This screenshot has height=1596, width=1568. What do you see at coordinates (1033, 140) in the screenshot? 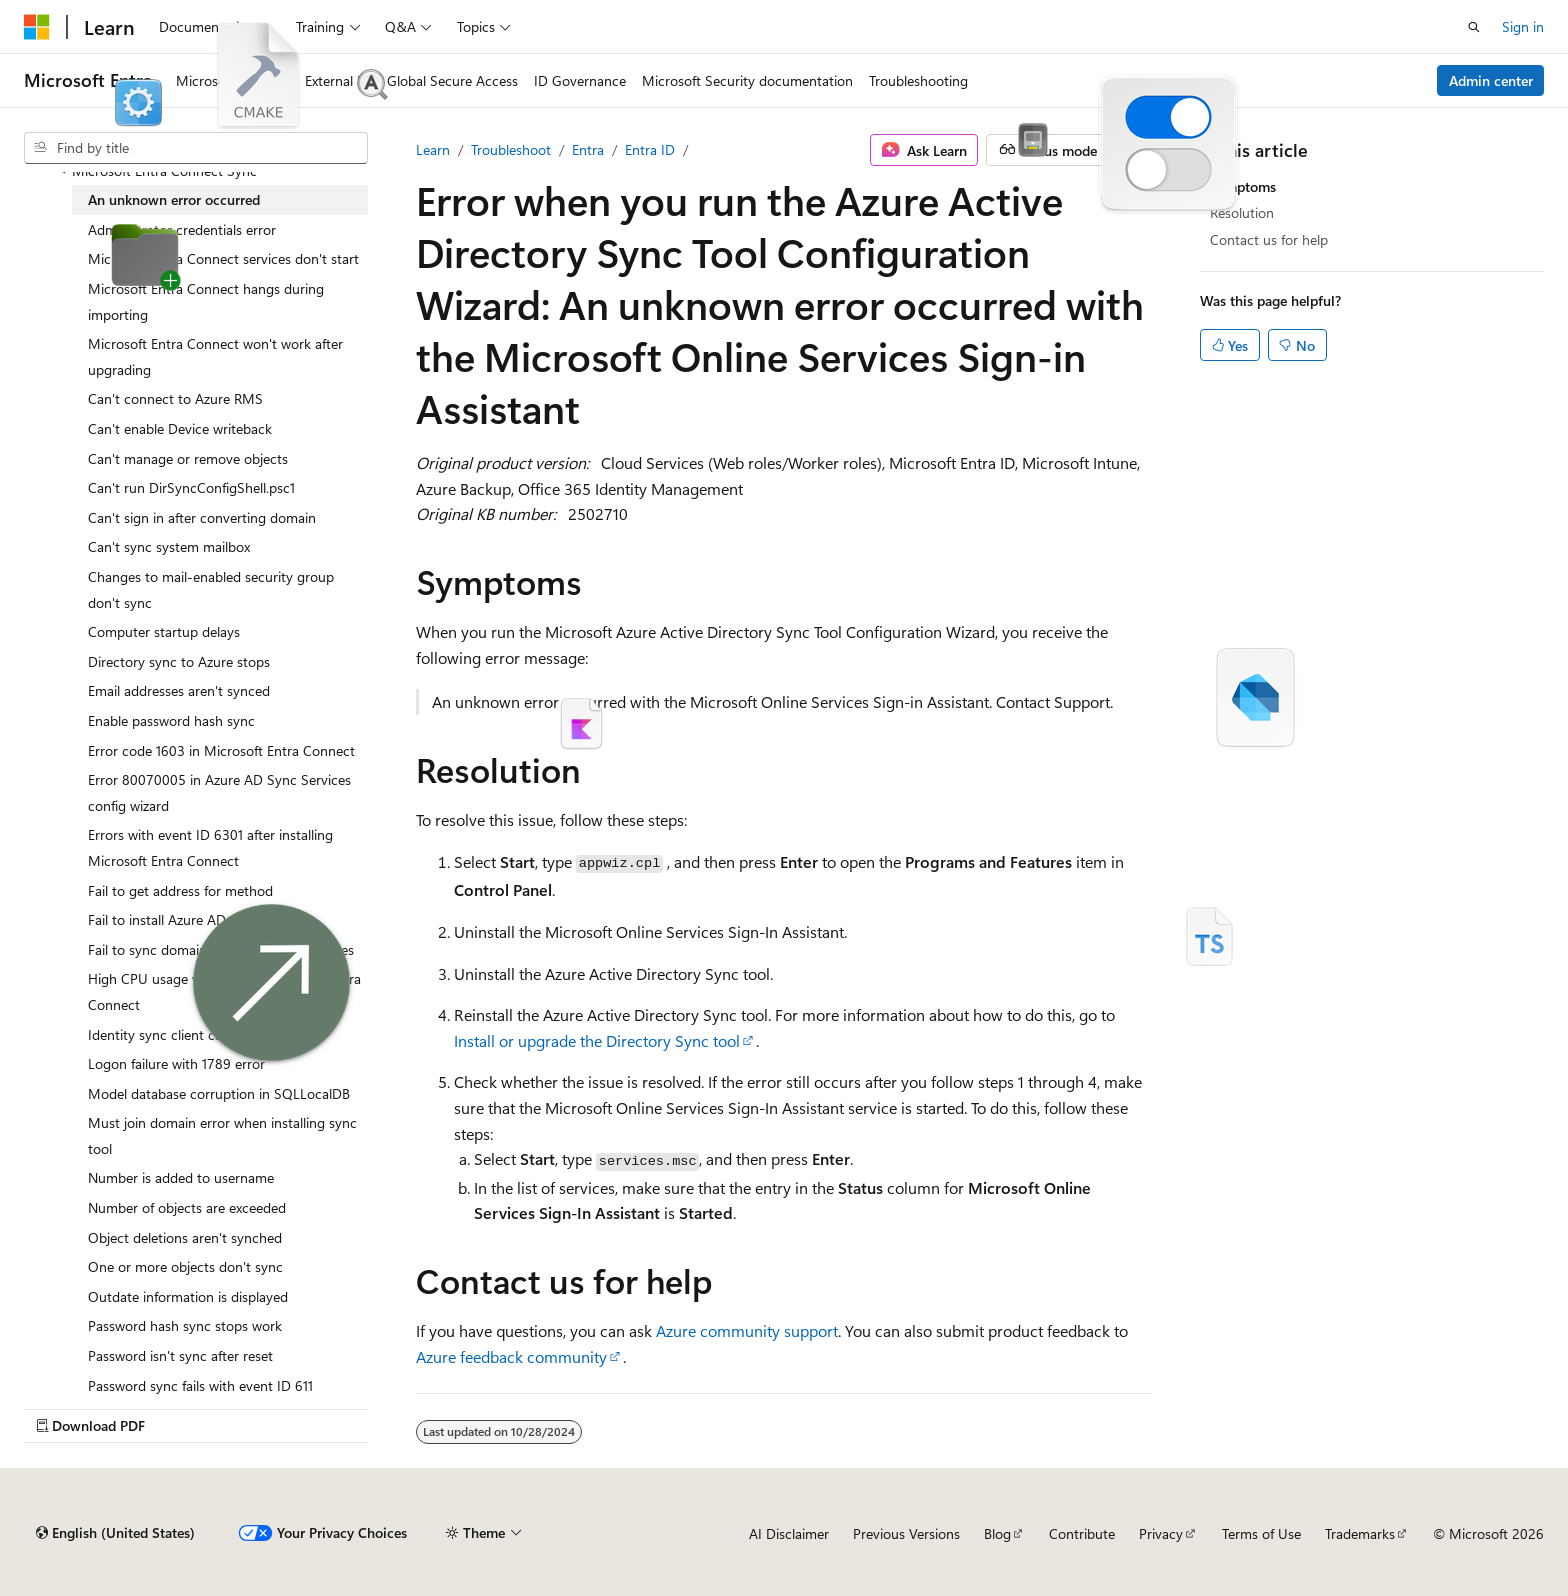
I see `NES game ROM file` at bounding box center [1033, 140].